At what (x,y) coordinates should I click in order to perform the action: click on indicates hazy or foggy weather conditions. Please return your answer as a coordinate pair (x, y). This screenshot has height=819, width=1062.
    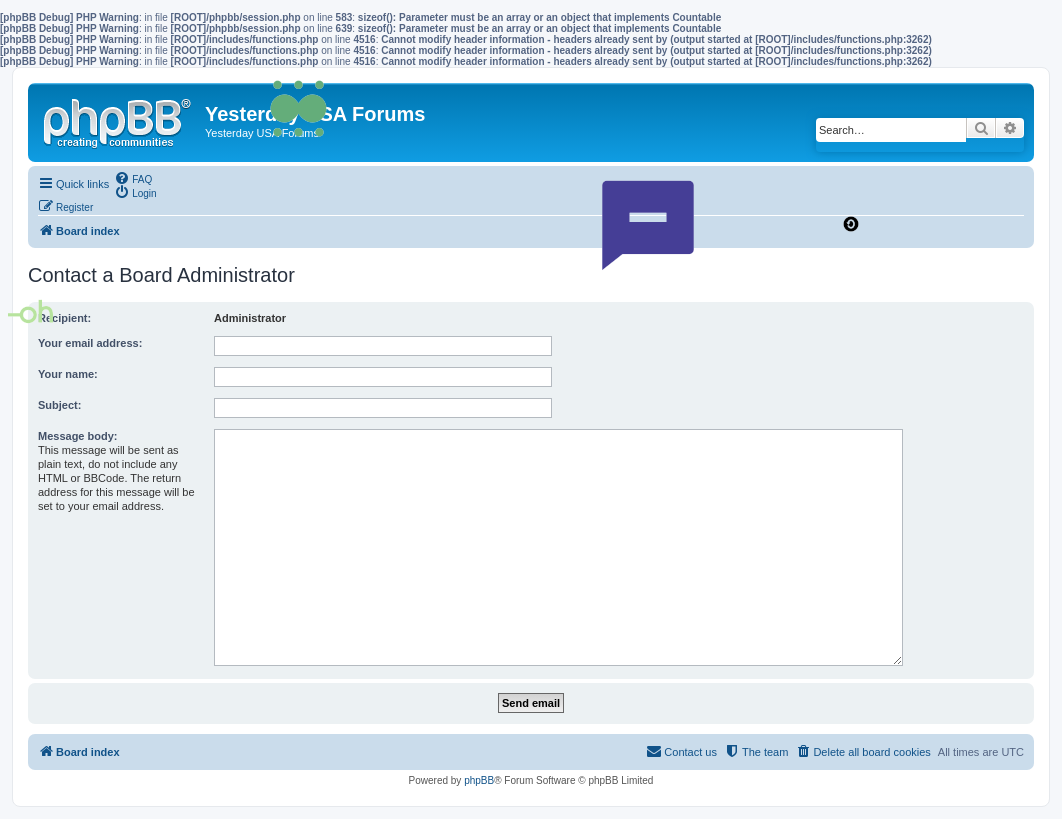
    Looking at the image, I should click on (298, 108).